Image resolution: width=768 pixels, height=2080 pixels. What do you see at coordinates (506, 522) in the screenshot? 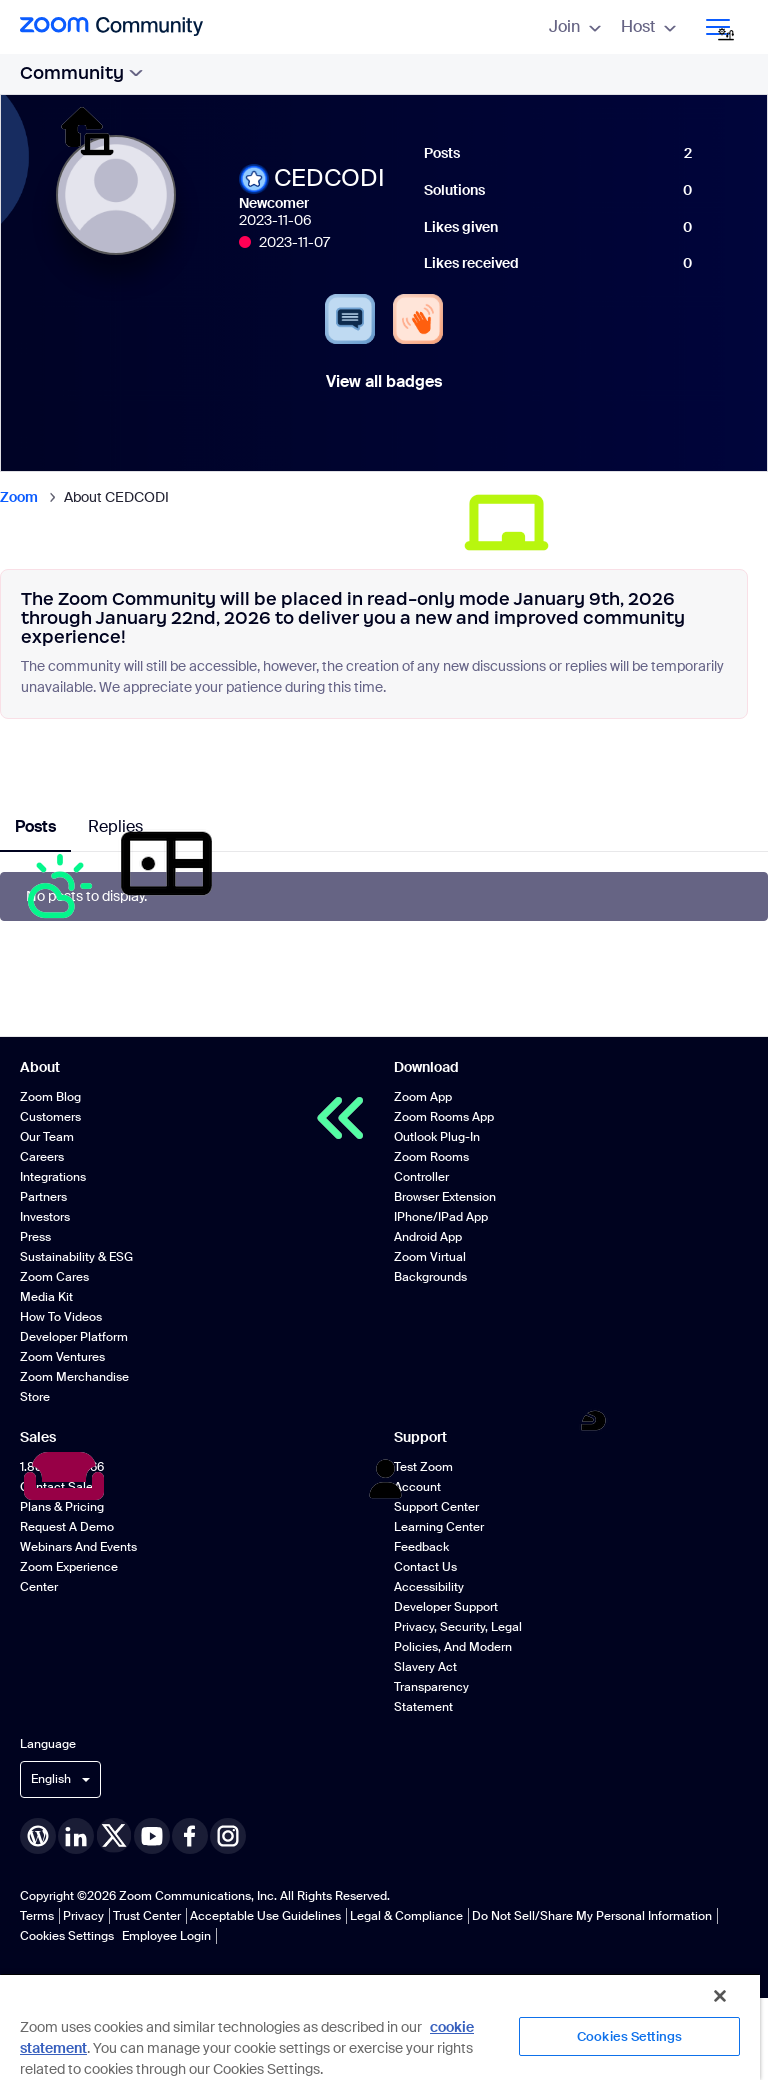
I see `access classroom or educational content` at bounding box center [506, 522].